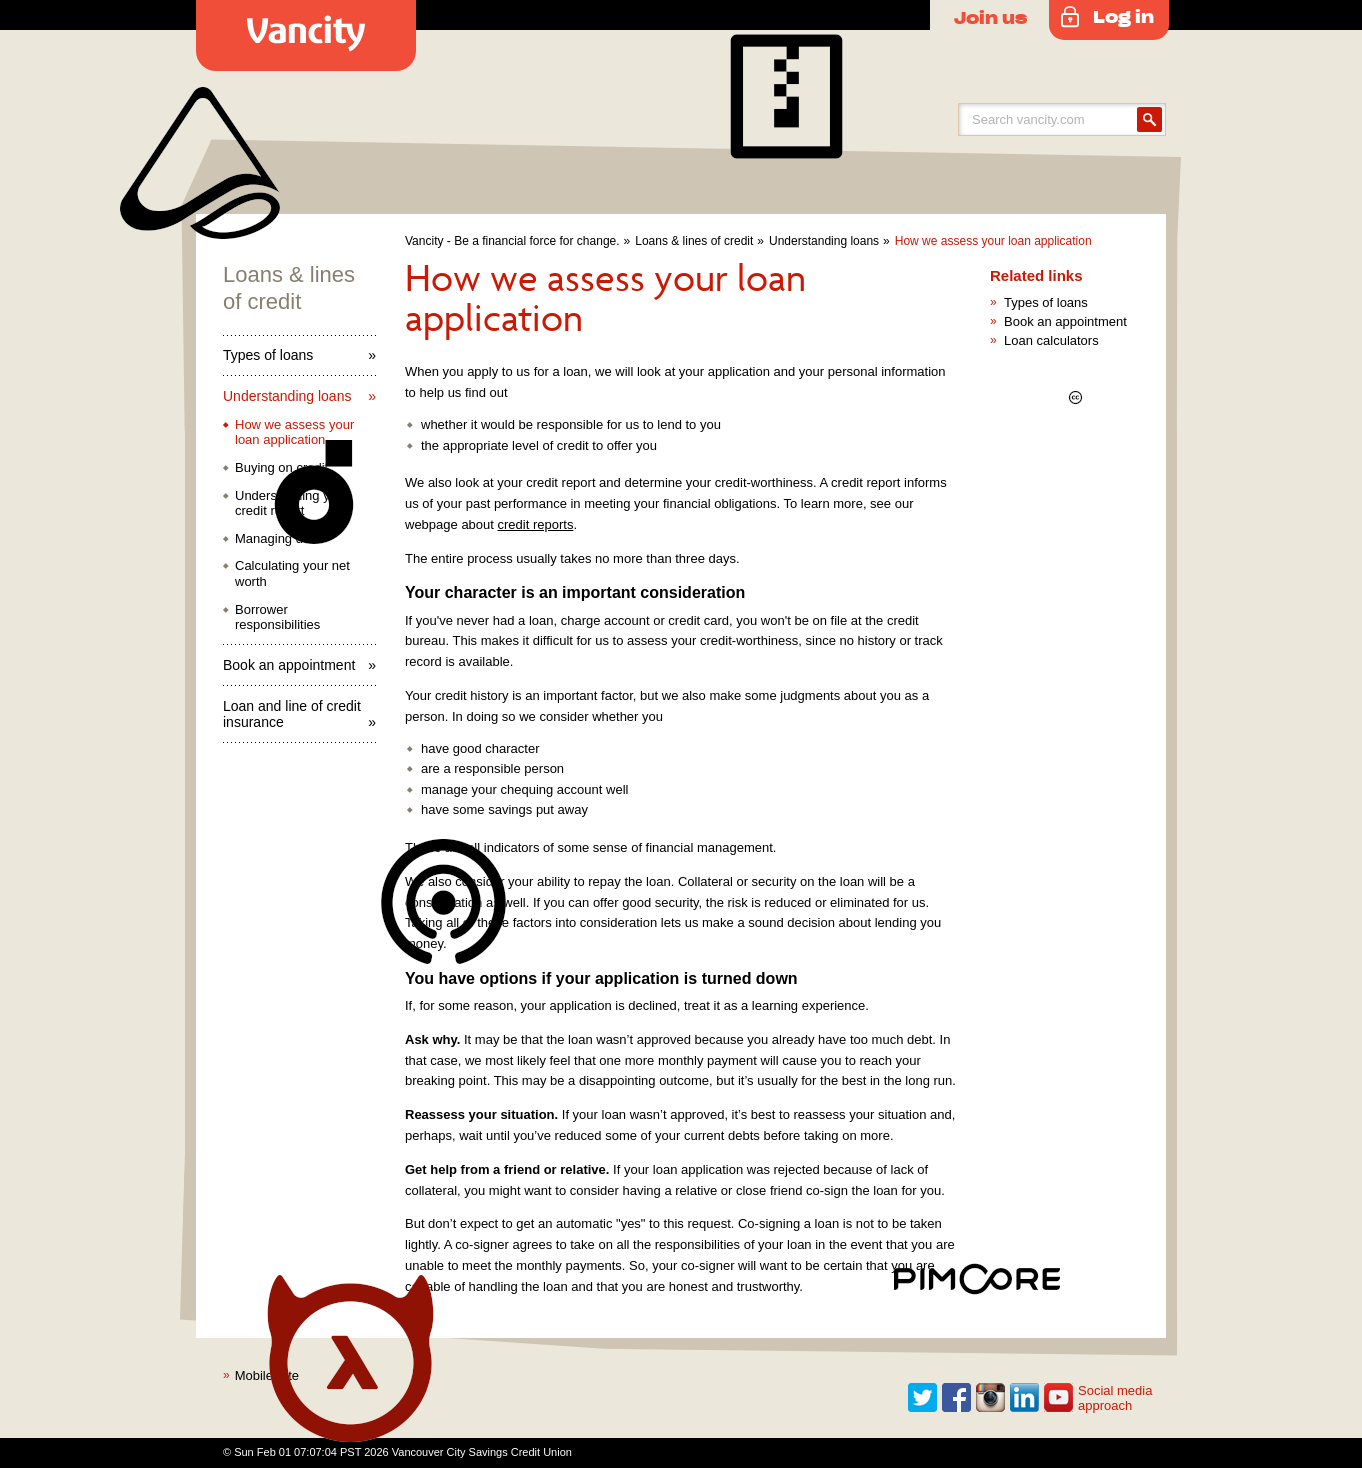  I want to click on pimcore platform logo, so click(977, 1279).